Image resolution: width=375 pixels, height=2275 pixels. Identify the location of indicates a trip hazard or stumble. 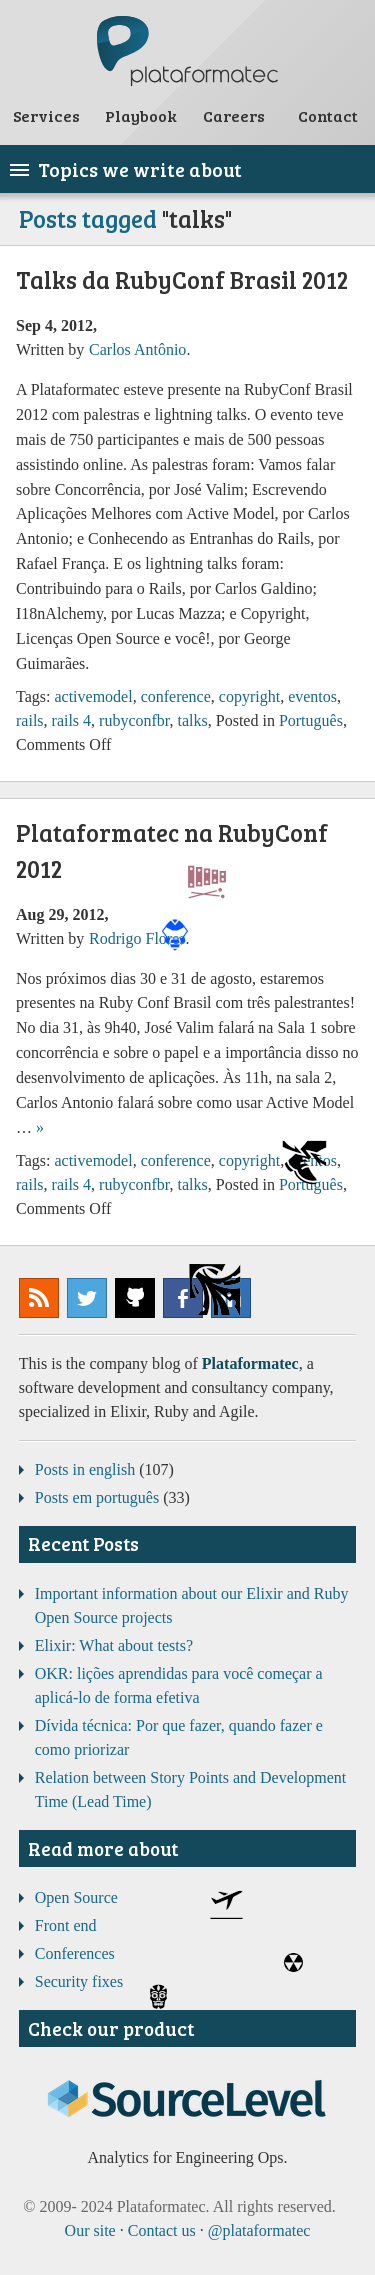
(304, 1162).